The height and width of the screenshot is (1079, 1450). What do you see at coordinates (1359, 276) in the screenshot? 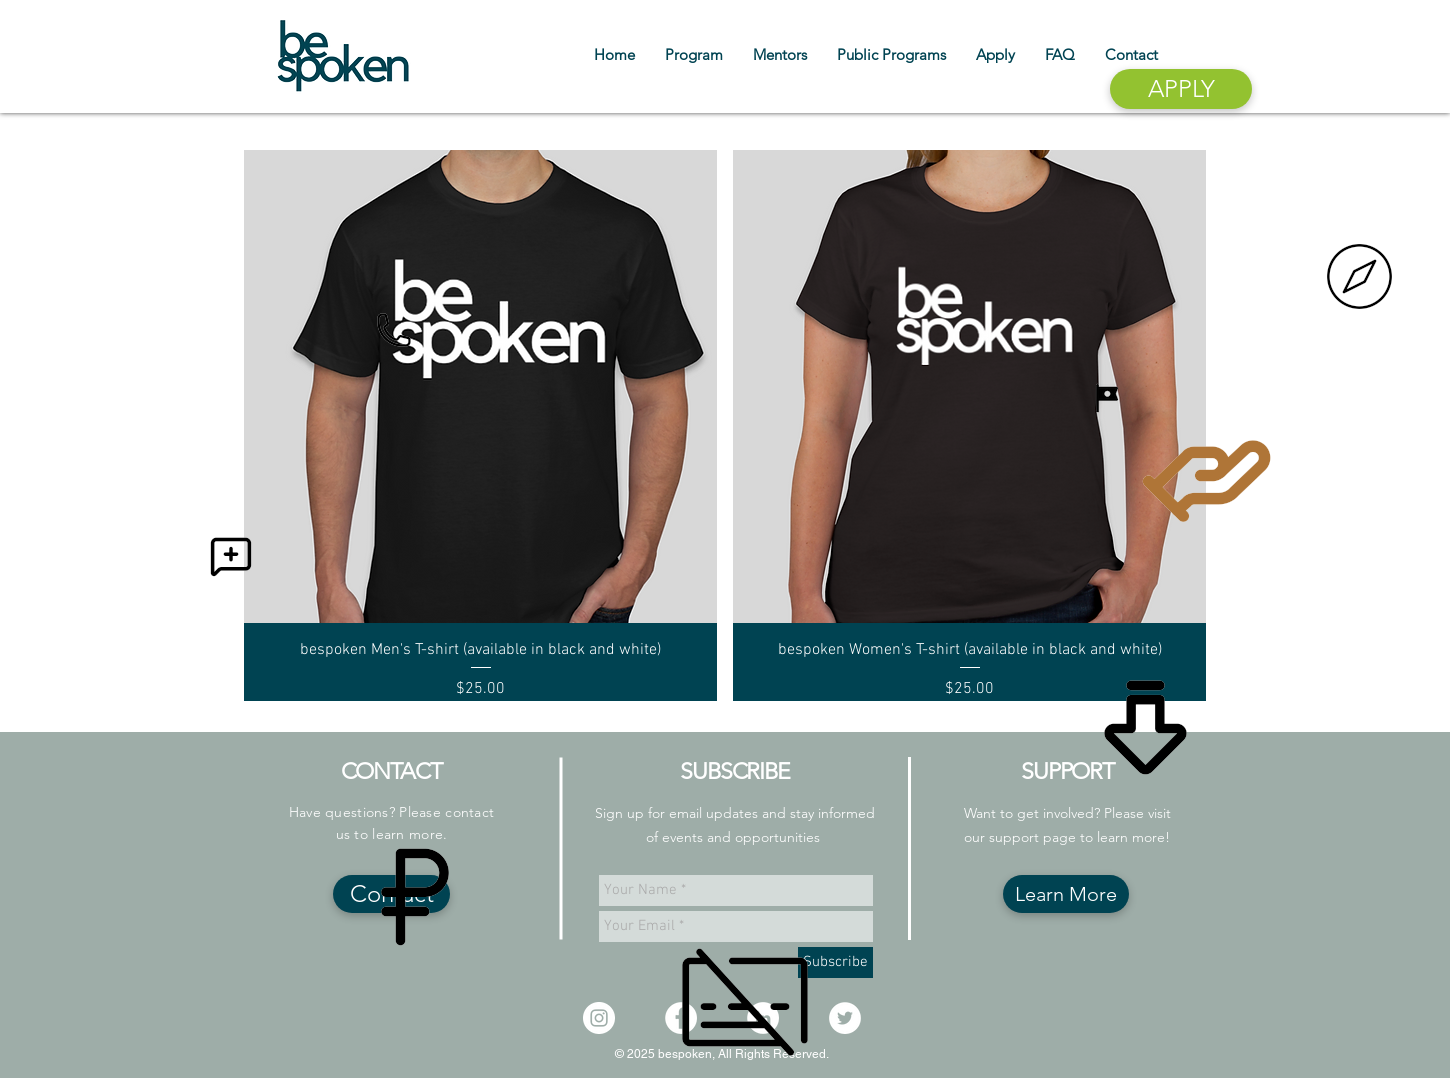
I see `access navigation or directions` at bounding box center [1359, 276].